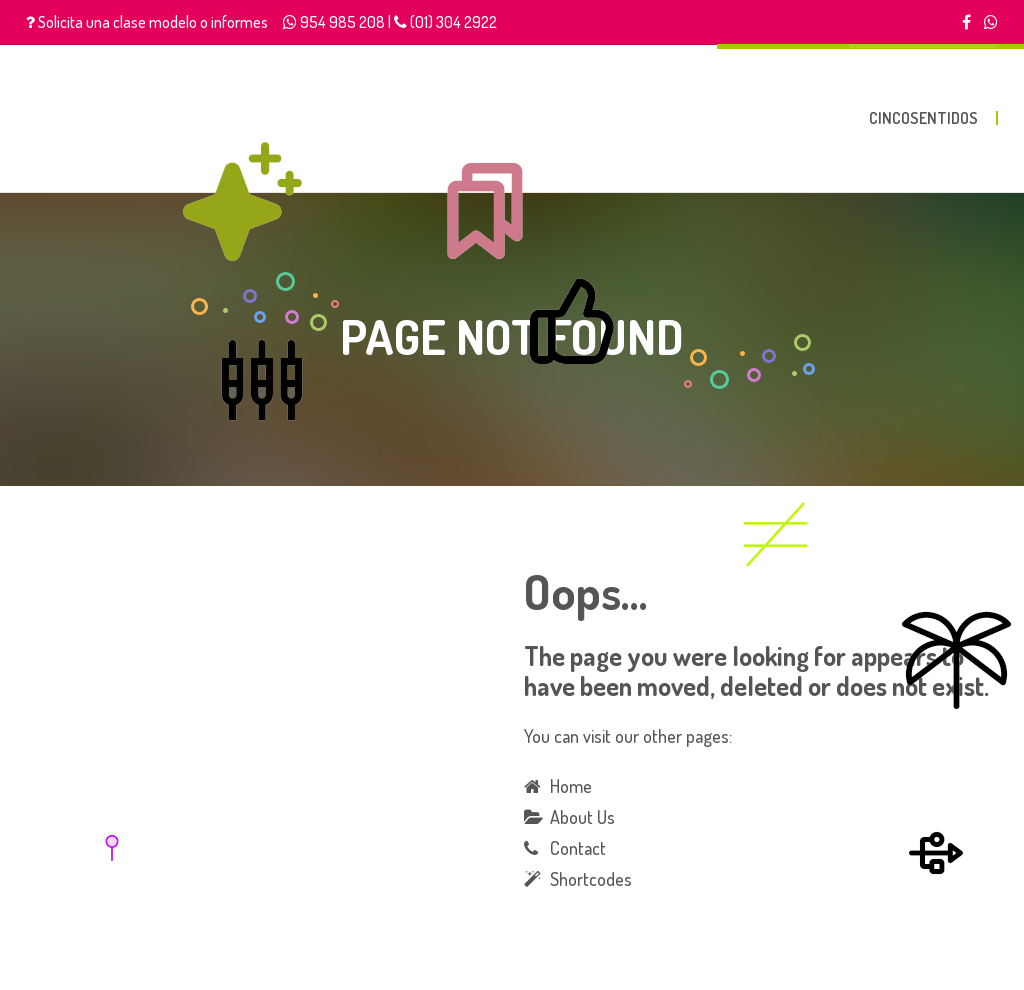 This screenshot has width=1024, height=990. I want to click on access vacation or travel mode, so click(956, 658).